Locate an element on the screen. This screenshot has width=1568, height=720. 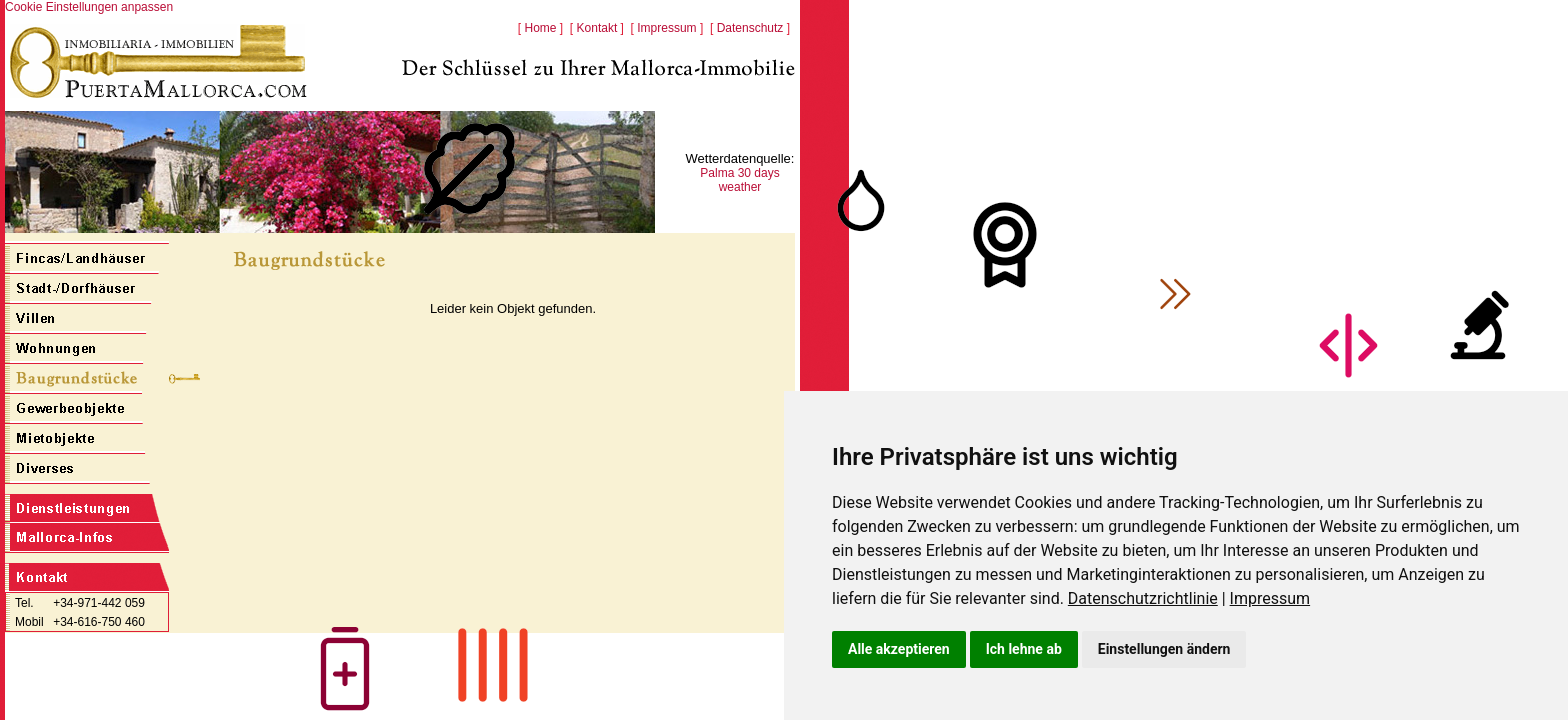
adjust water or hydration settings is located at coordinates (861, 199).